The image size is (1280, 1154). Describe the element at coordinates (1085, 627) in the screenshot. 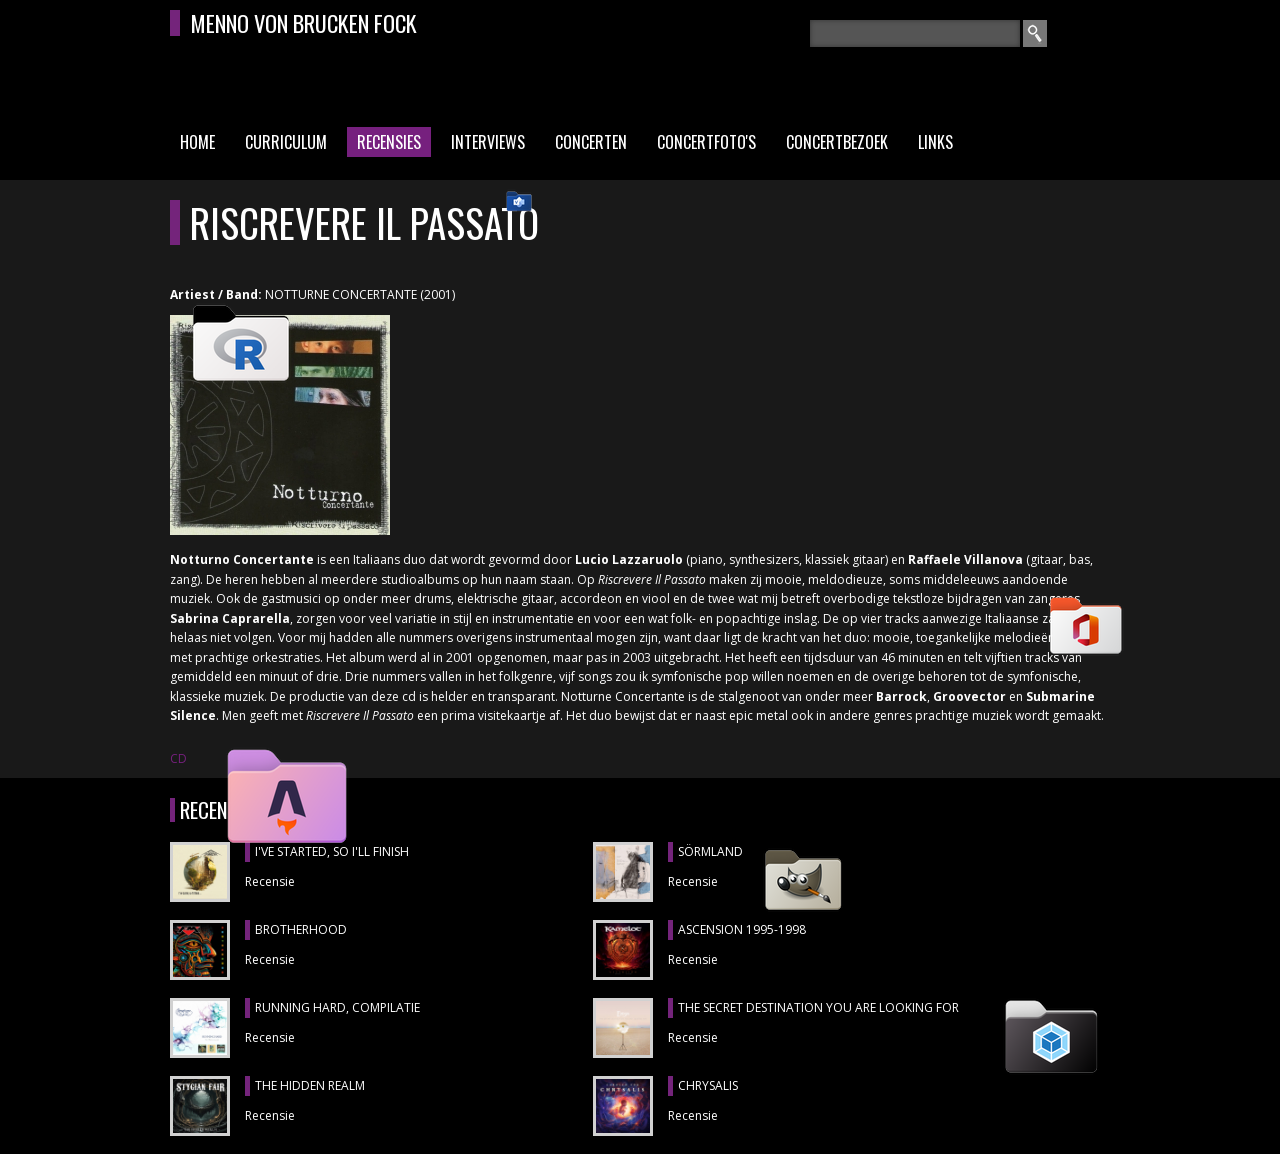

I see `open microsoft office files folder` at that location.